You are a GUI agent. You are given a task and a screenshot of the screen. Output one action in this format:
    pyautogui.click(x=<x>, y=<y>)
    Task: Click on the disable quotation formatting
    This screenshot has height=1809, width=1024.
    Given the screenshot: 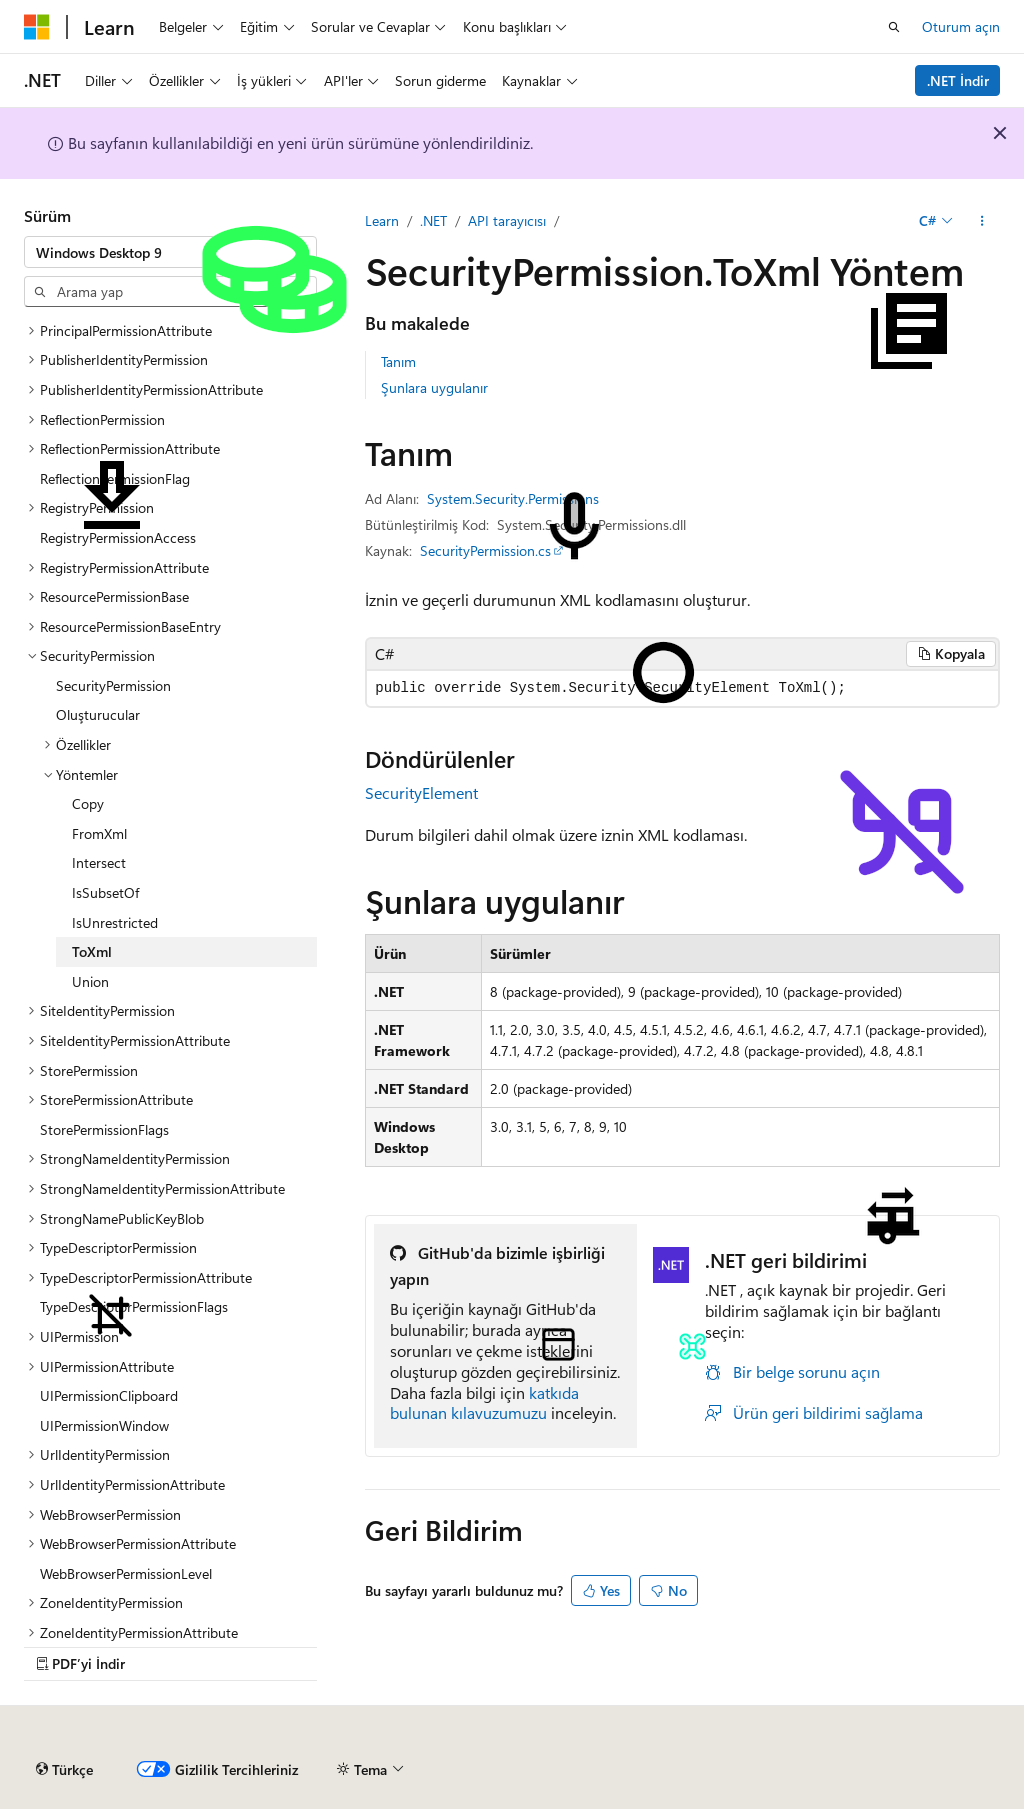 What is the action you would take?
    pyautogui.click(x=902, y=832)
    